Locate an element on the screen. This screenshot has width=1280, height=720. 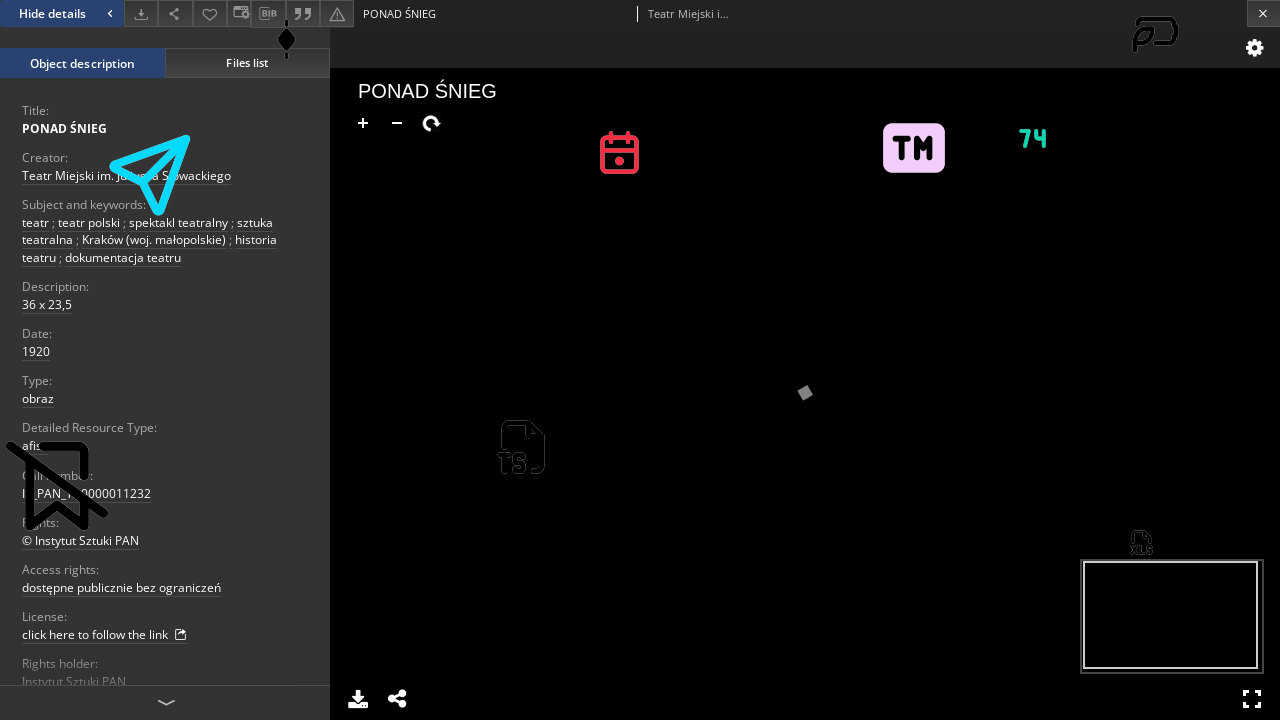
displays the number 74 as a label or count indicator is located at coordinates (1032, 138).